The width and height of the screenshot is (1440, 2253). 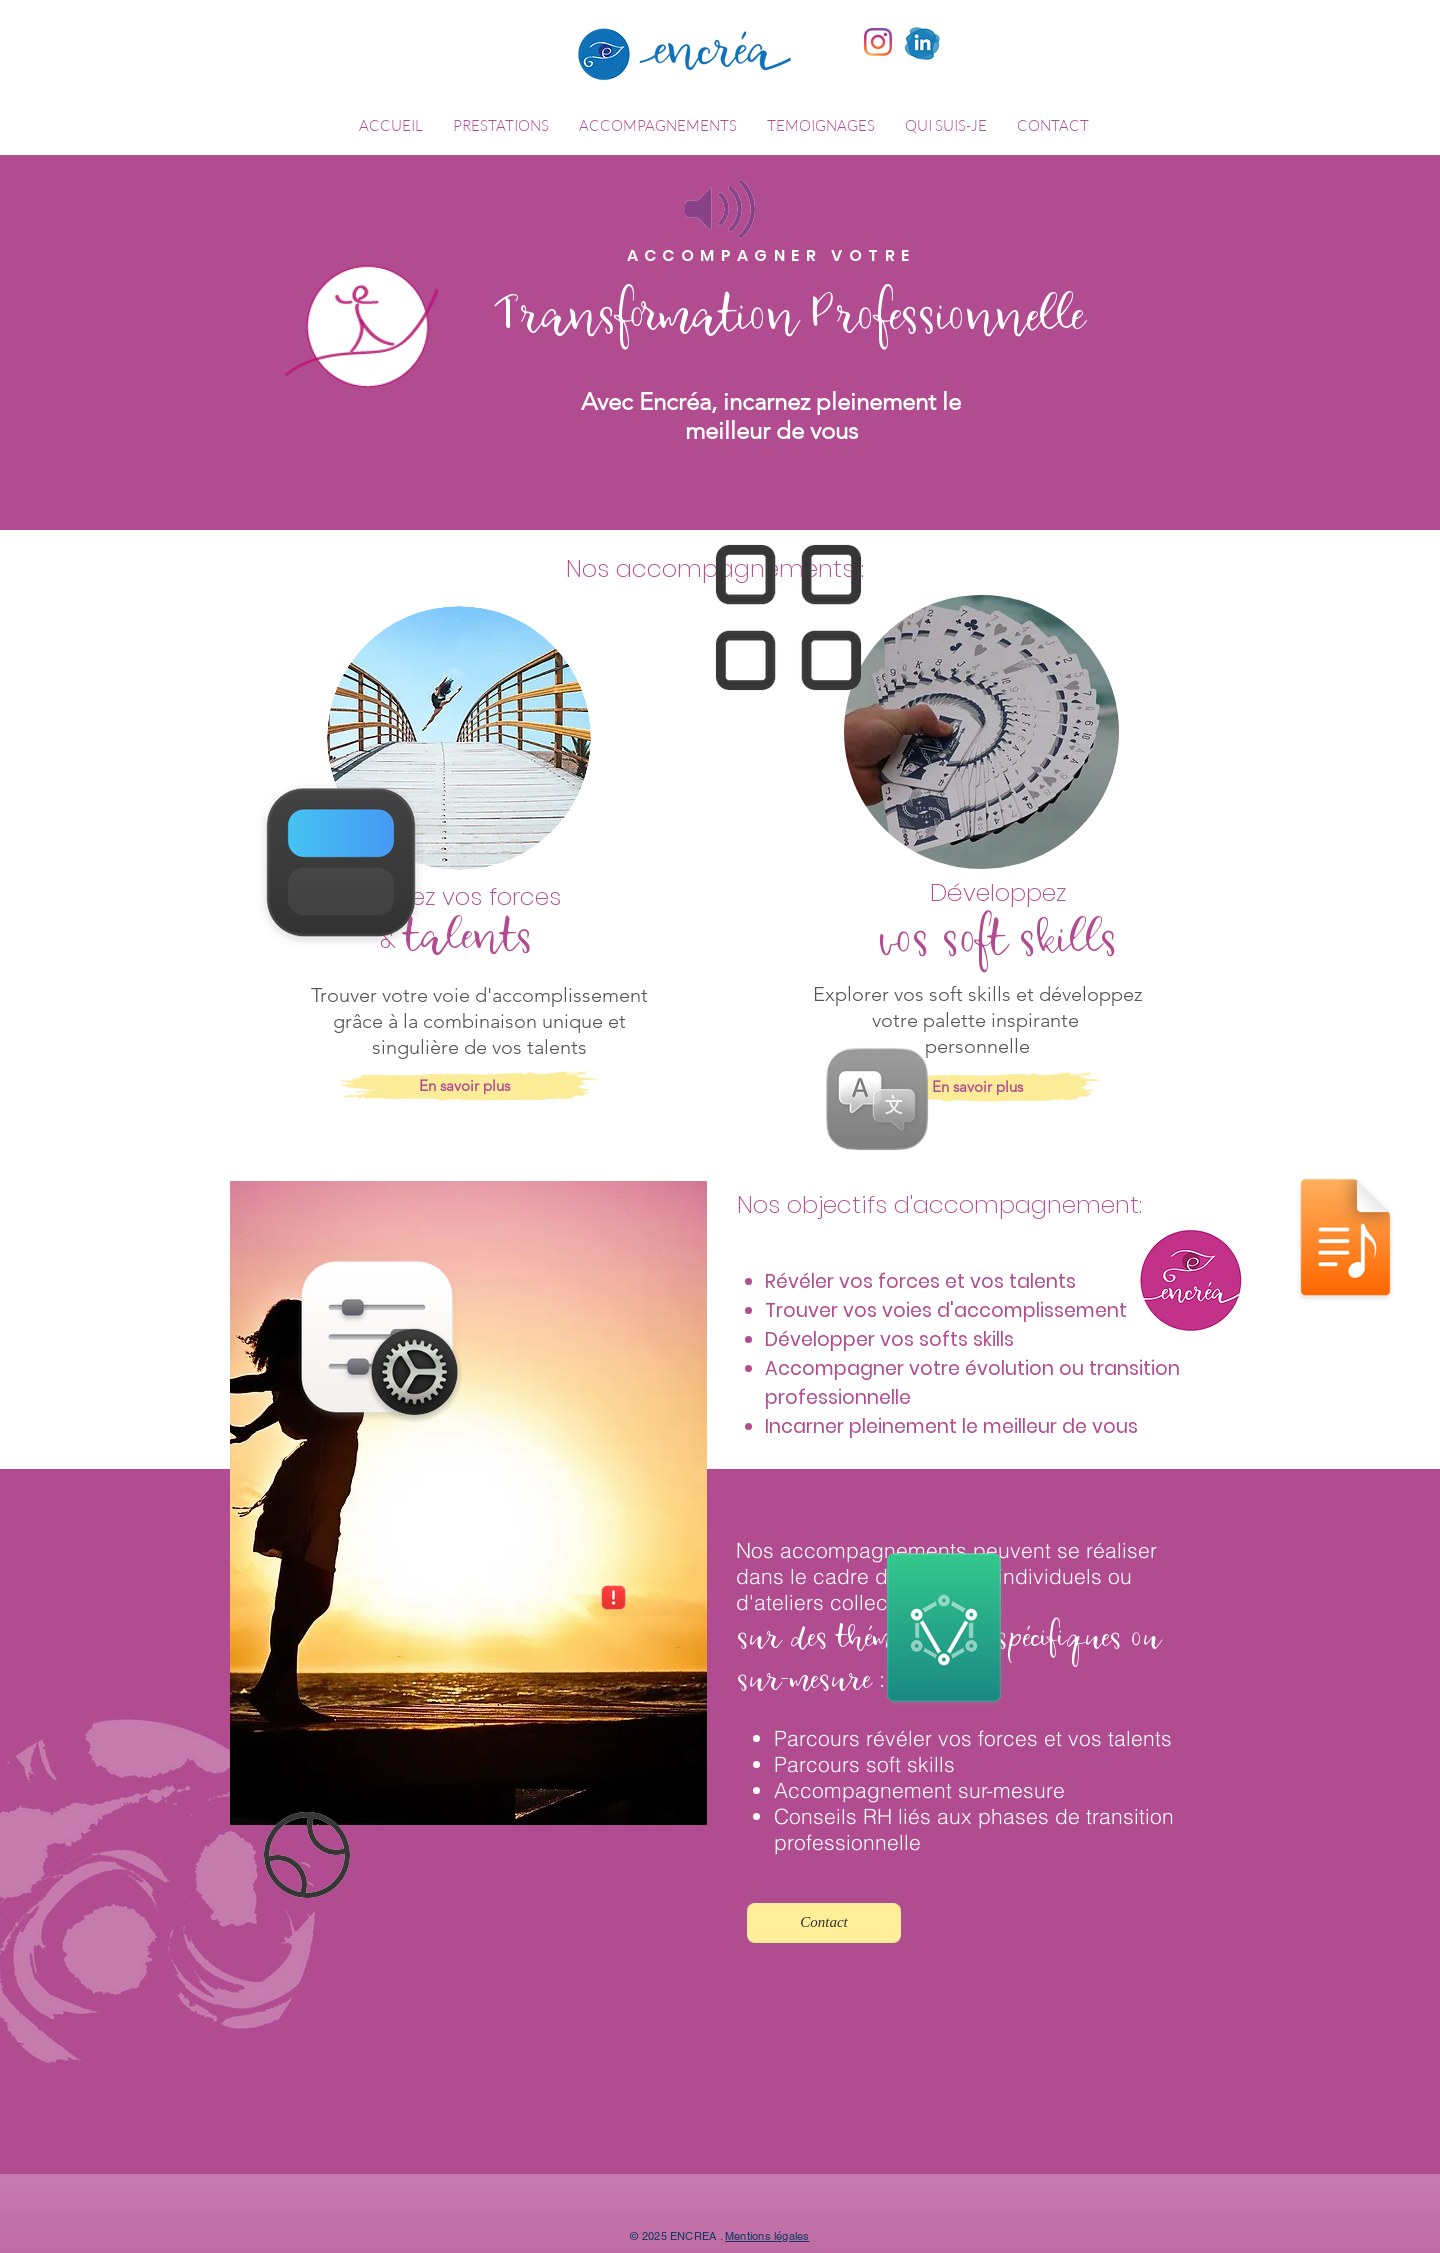 I want to click on adjust desktop activity and workspace settings, so click(x=341, y=865).